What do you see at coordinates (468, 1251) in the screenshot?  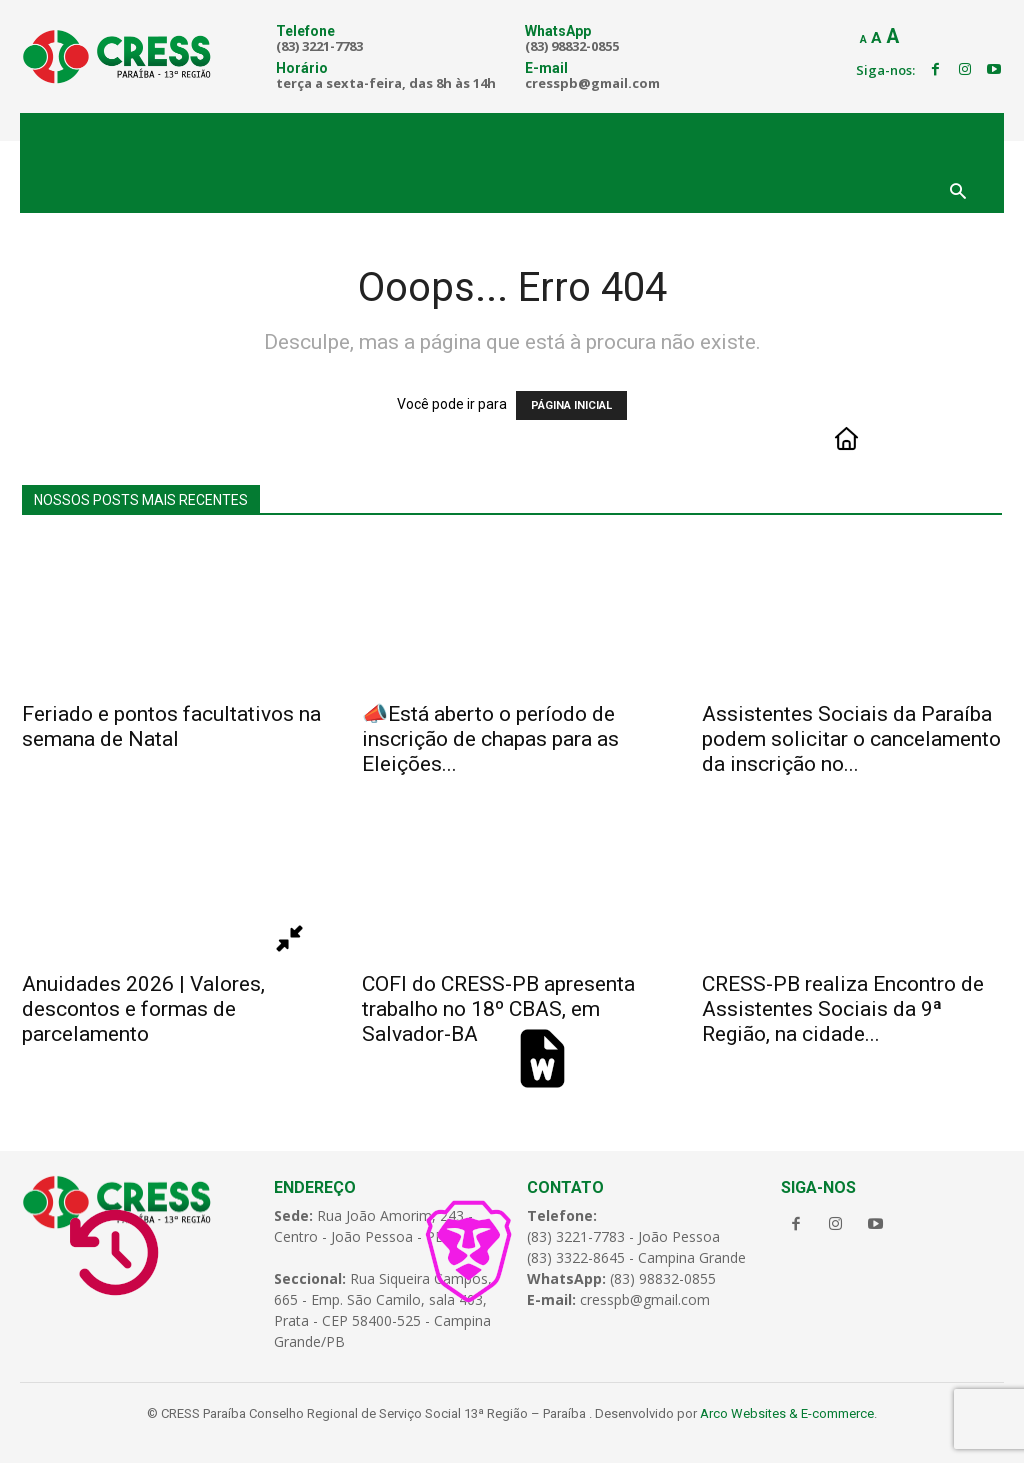 I see `open the Brave browser` at bounding box center [468, 1251].